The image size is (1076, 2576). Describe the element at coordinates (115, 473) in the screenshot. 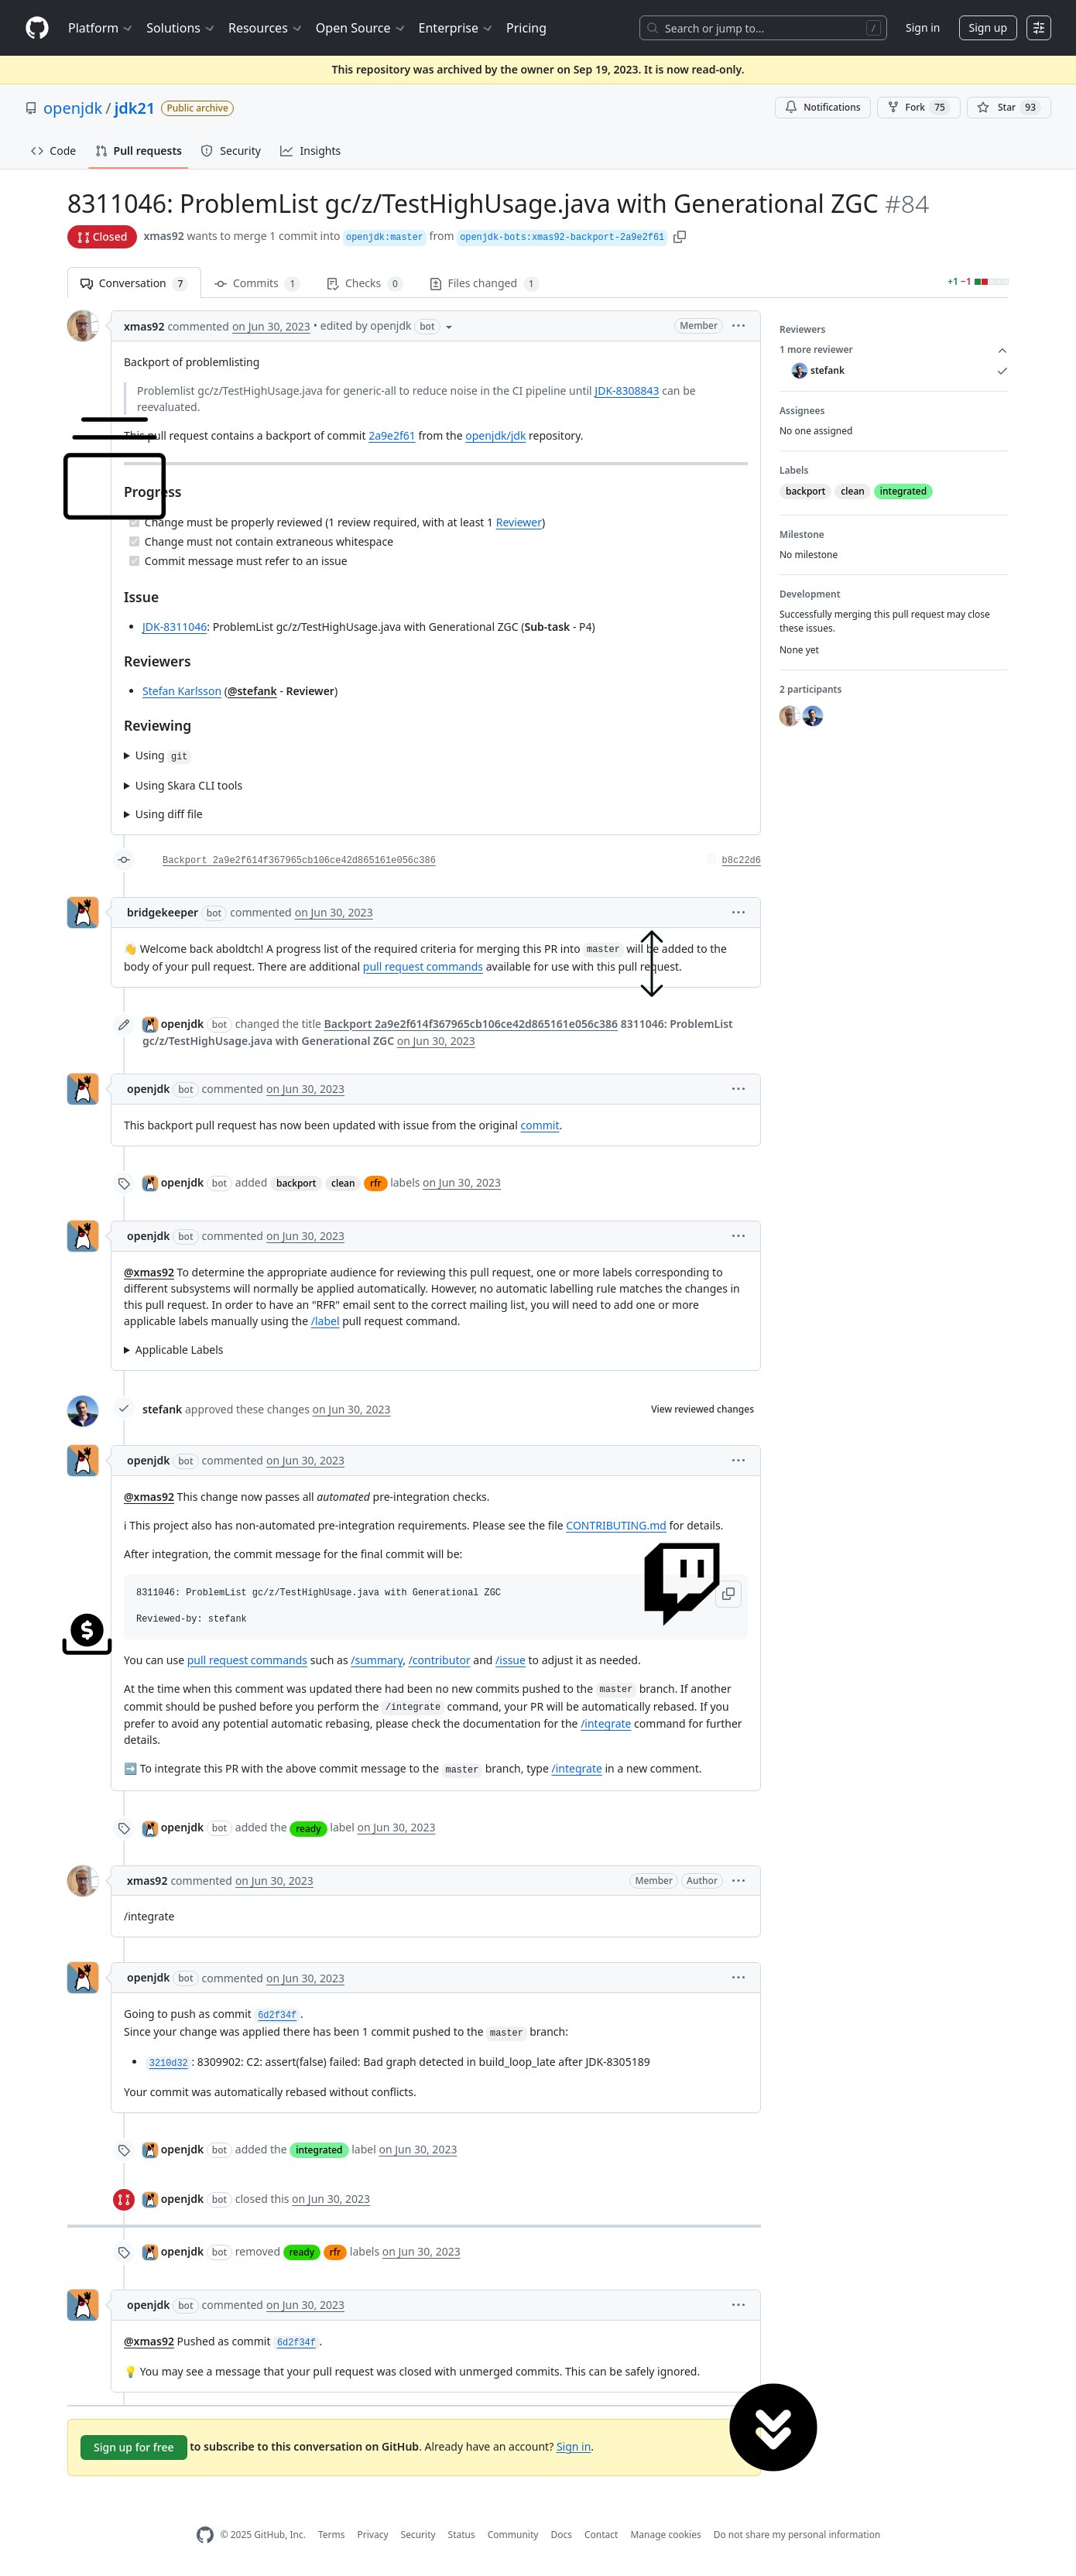

I see `view stacked cards or layers` at that location.